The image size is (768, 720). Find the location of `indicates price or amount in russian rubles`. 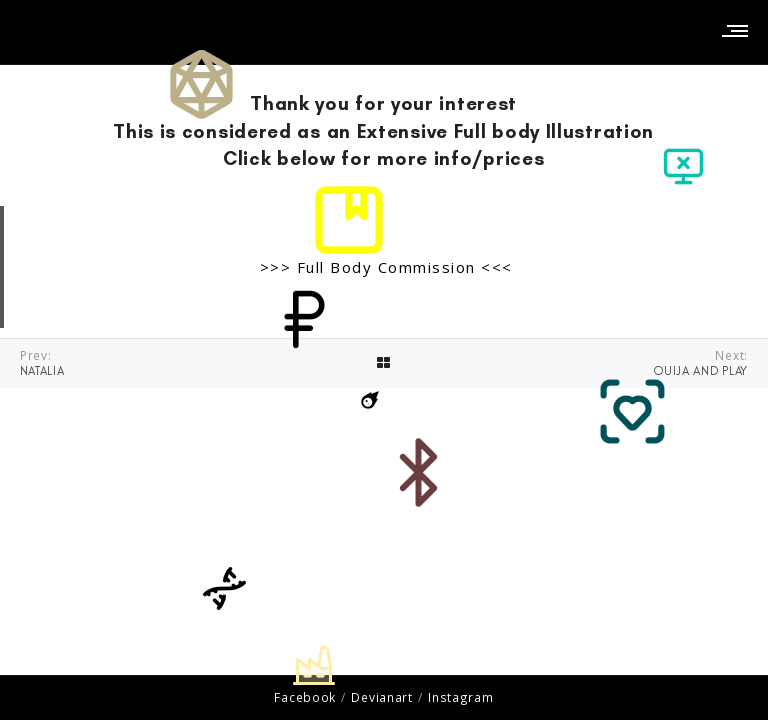

indicates price or amount in russian rubles is located at coordinates (304, 319).